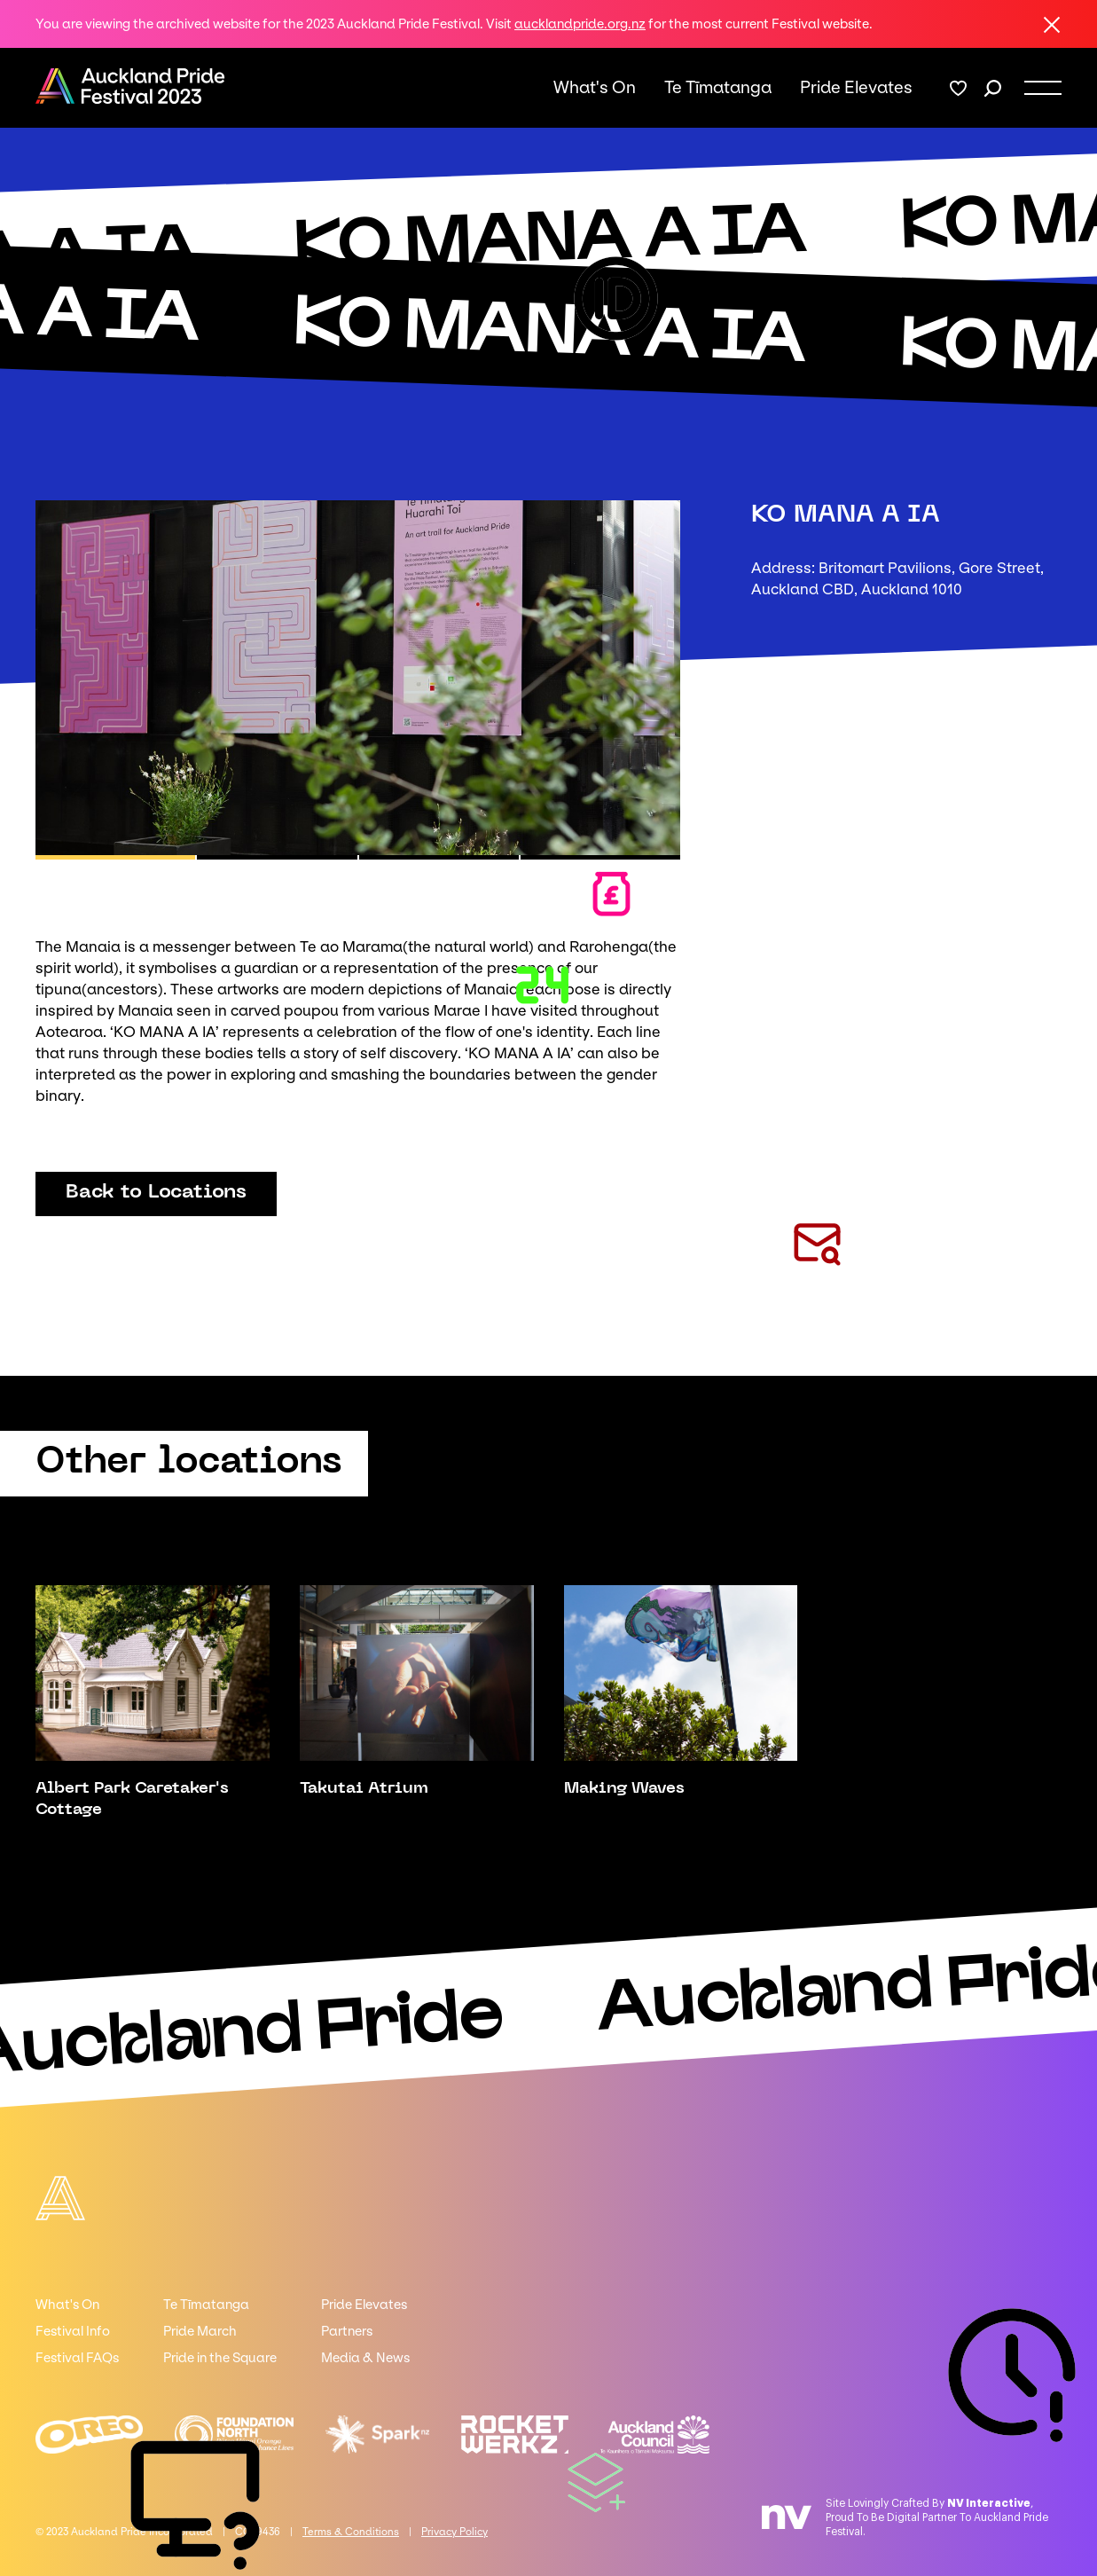 The height and width of the screenshot is (2576, 1097). Describe the element at coordinates (817, 1242) in the screenshot. I see `search your emails` at that location.